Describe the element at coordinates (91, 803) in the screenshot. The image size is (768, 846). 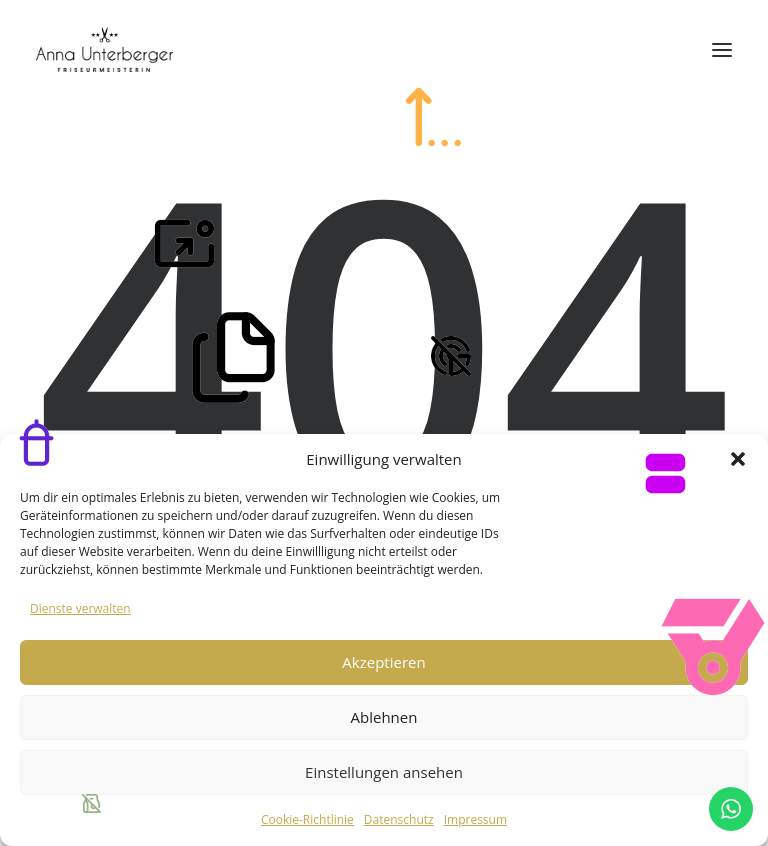
I see `item unavailable for takeout or delivery` at that location.